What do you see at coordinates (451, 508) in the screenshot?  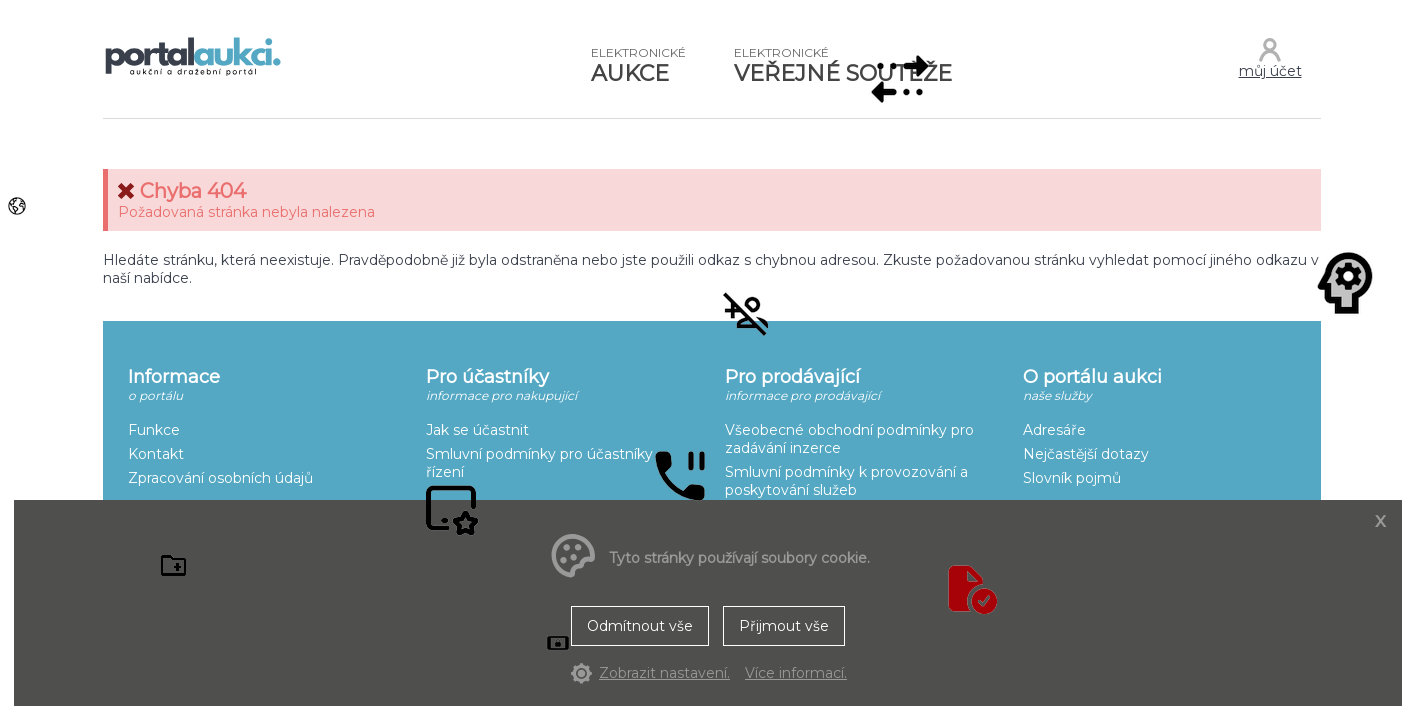 I see `mark this tablet as a favorite device` at bounding box center [451, 508].